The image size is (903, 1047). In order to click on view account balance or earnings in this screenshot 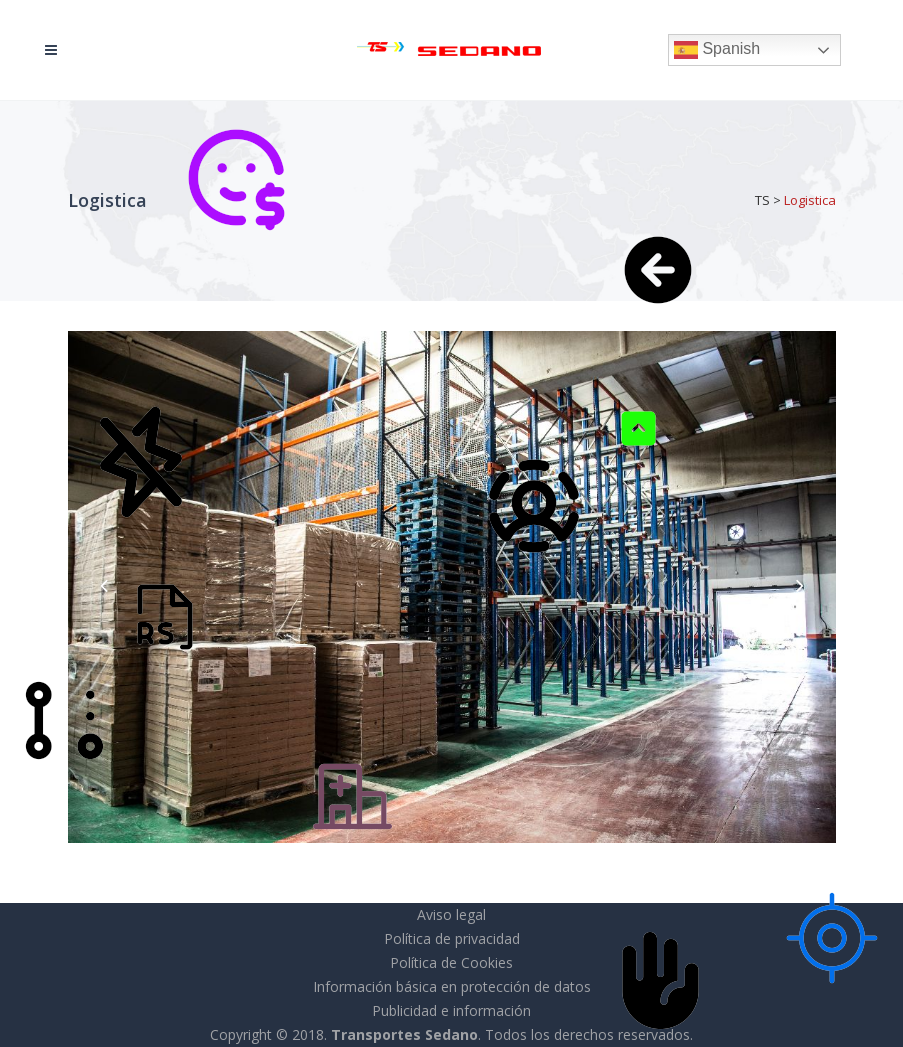, I will do `click(236, 177)`.